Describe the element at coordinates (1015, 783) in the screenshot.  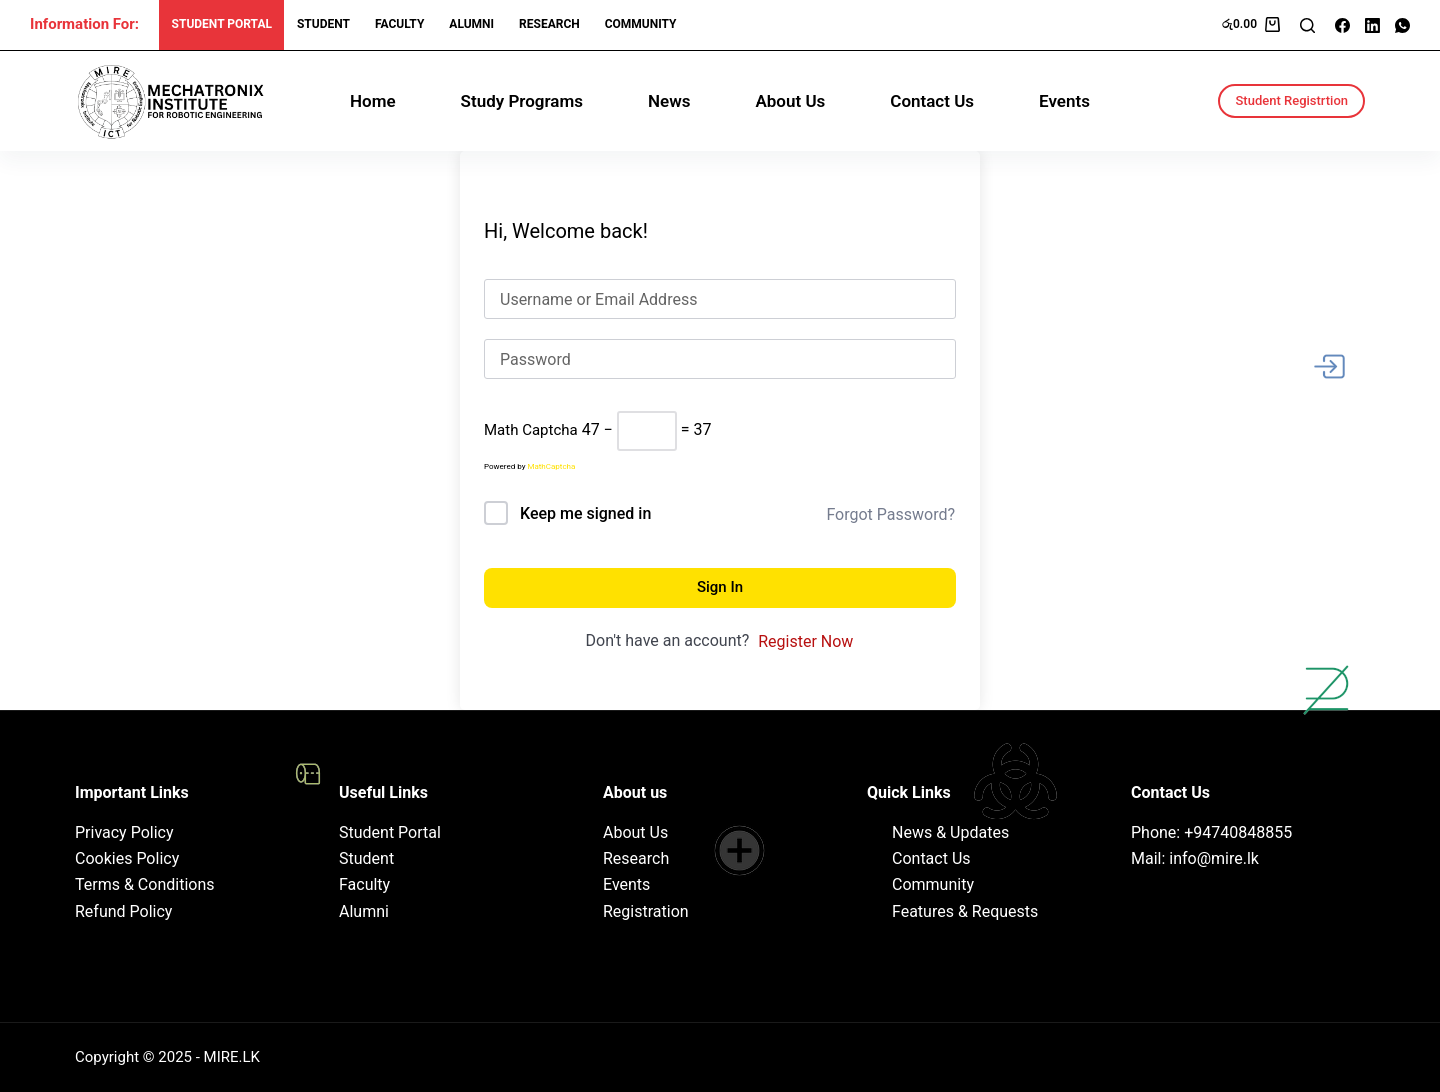
I see `indicates hazardous or dangerous content` at that location.